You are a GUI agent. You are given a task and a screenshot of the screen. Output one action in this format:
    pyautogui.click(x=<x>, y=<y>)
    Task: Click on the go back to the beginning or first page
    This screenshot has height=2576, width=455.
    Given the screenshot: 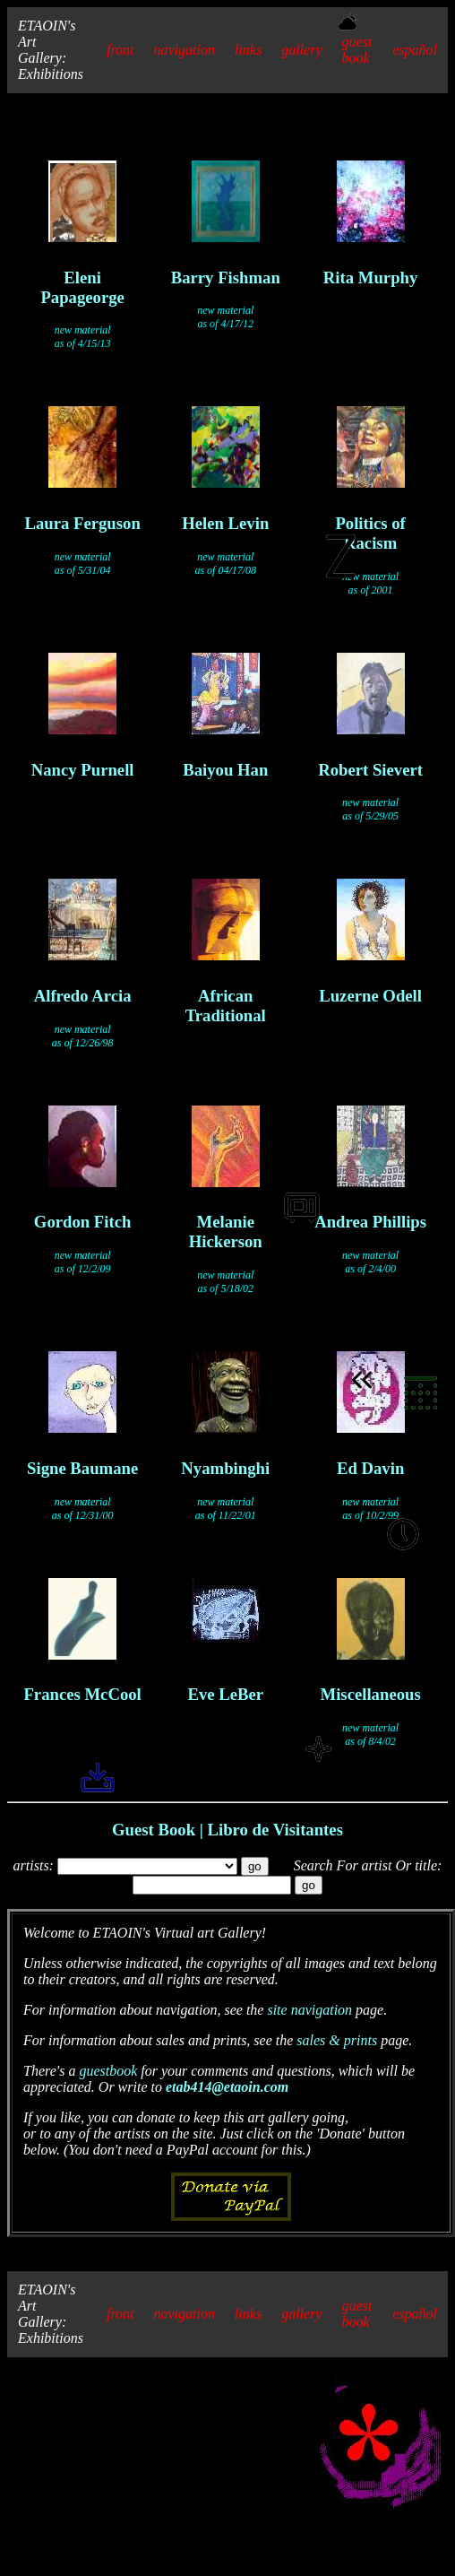 What is the action you would take?
    pyautogui.click(x=362, y=1380)
    